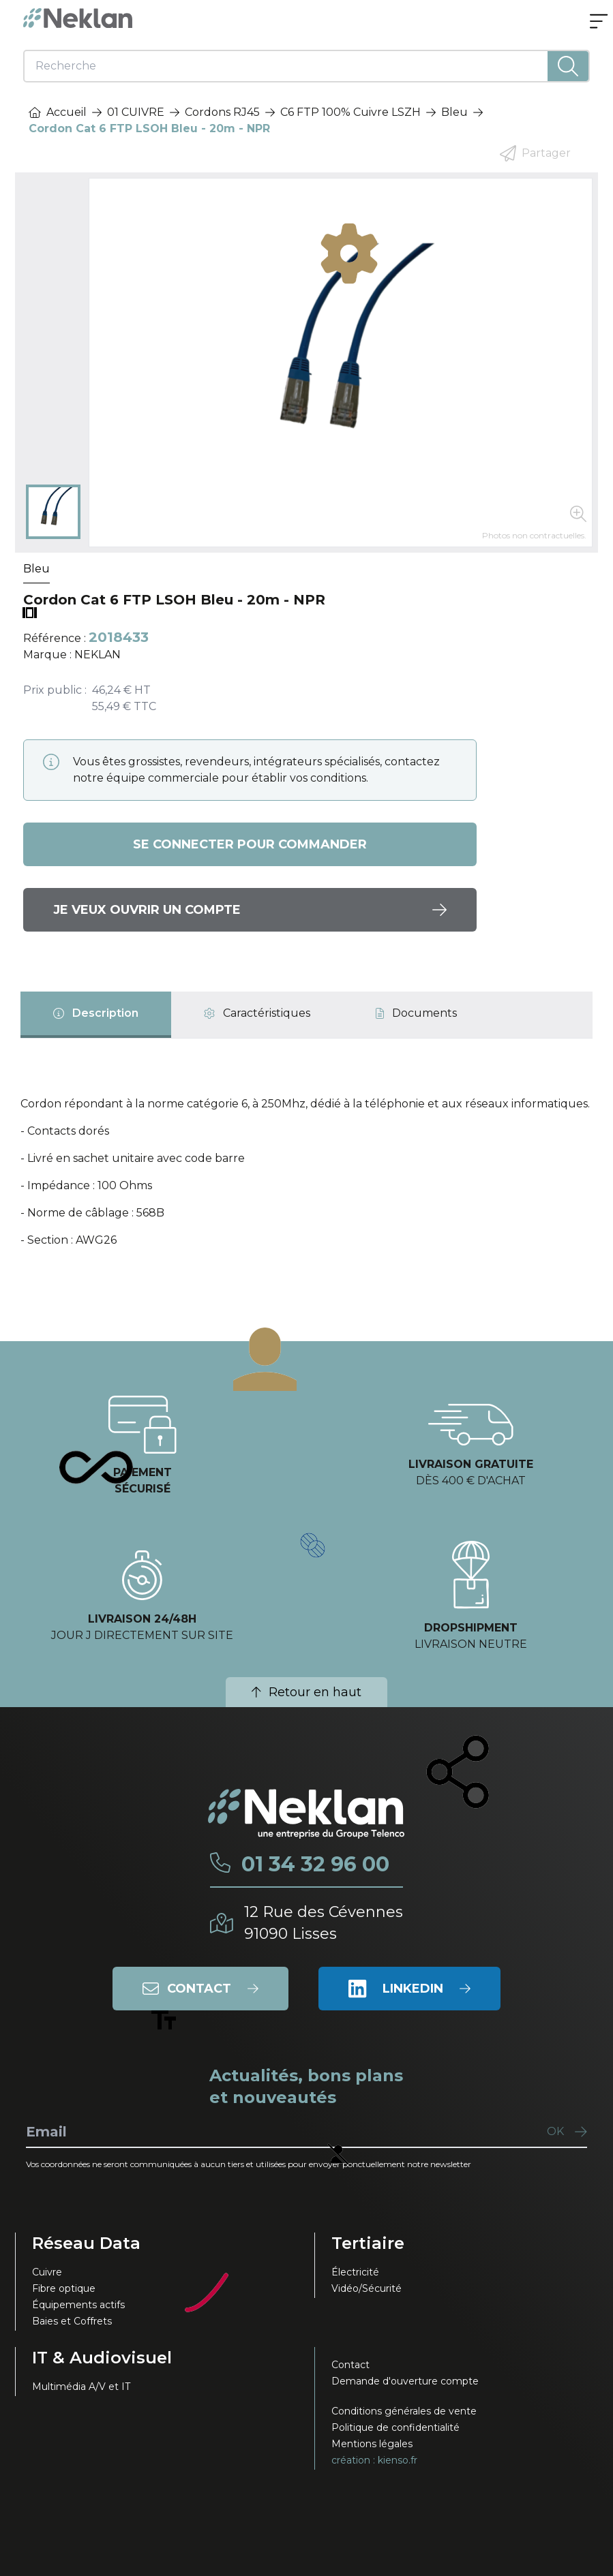 This screenshot has width=613, height=2576. I want to click on apply ease-in animation timing, so click(207, 2293).